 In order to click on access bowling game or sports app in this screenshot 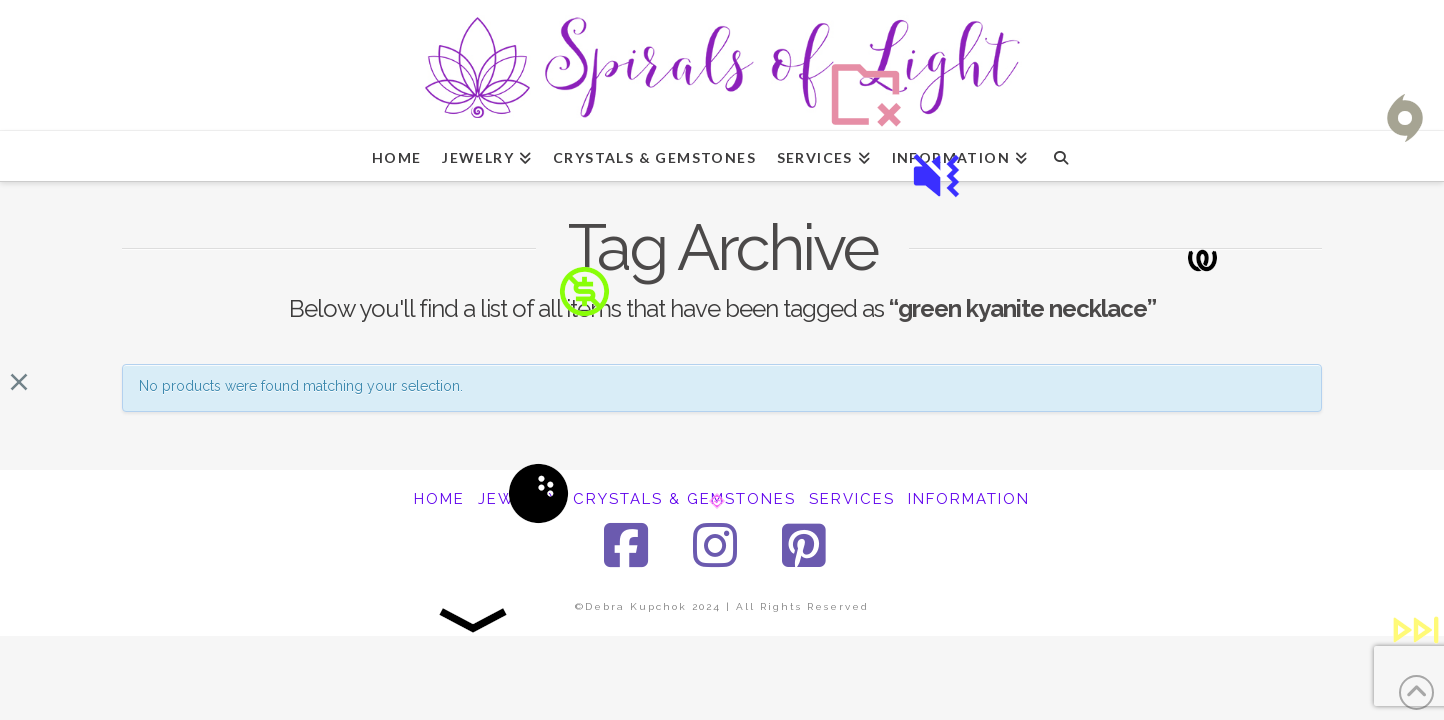, I will do `click(538, 493)`.